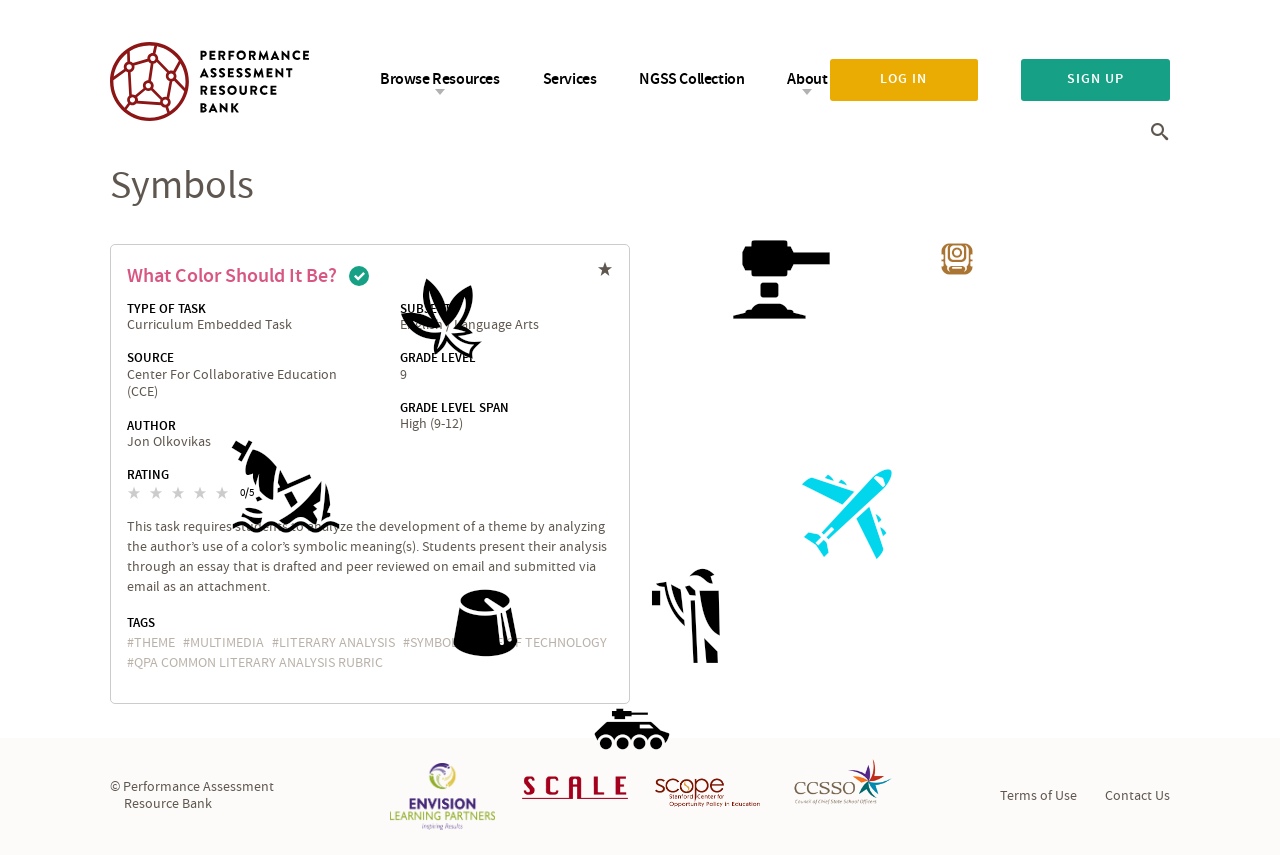 The height and width of the screenshot is (855, 1280). What do you see at coordinates (632, 729) in the screenshot?
I see `armored personnel carrier unit in a strategy game` at bounding box center [632, 729].